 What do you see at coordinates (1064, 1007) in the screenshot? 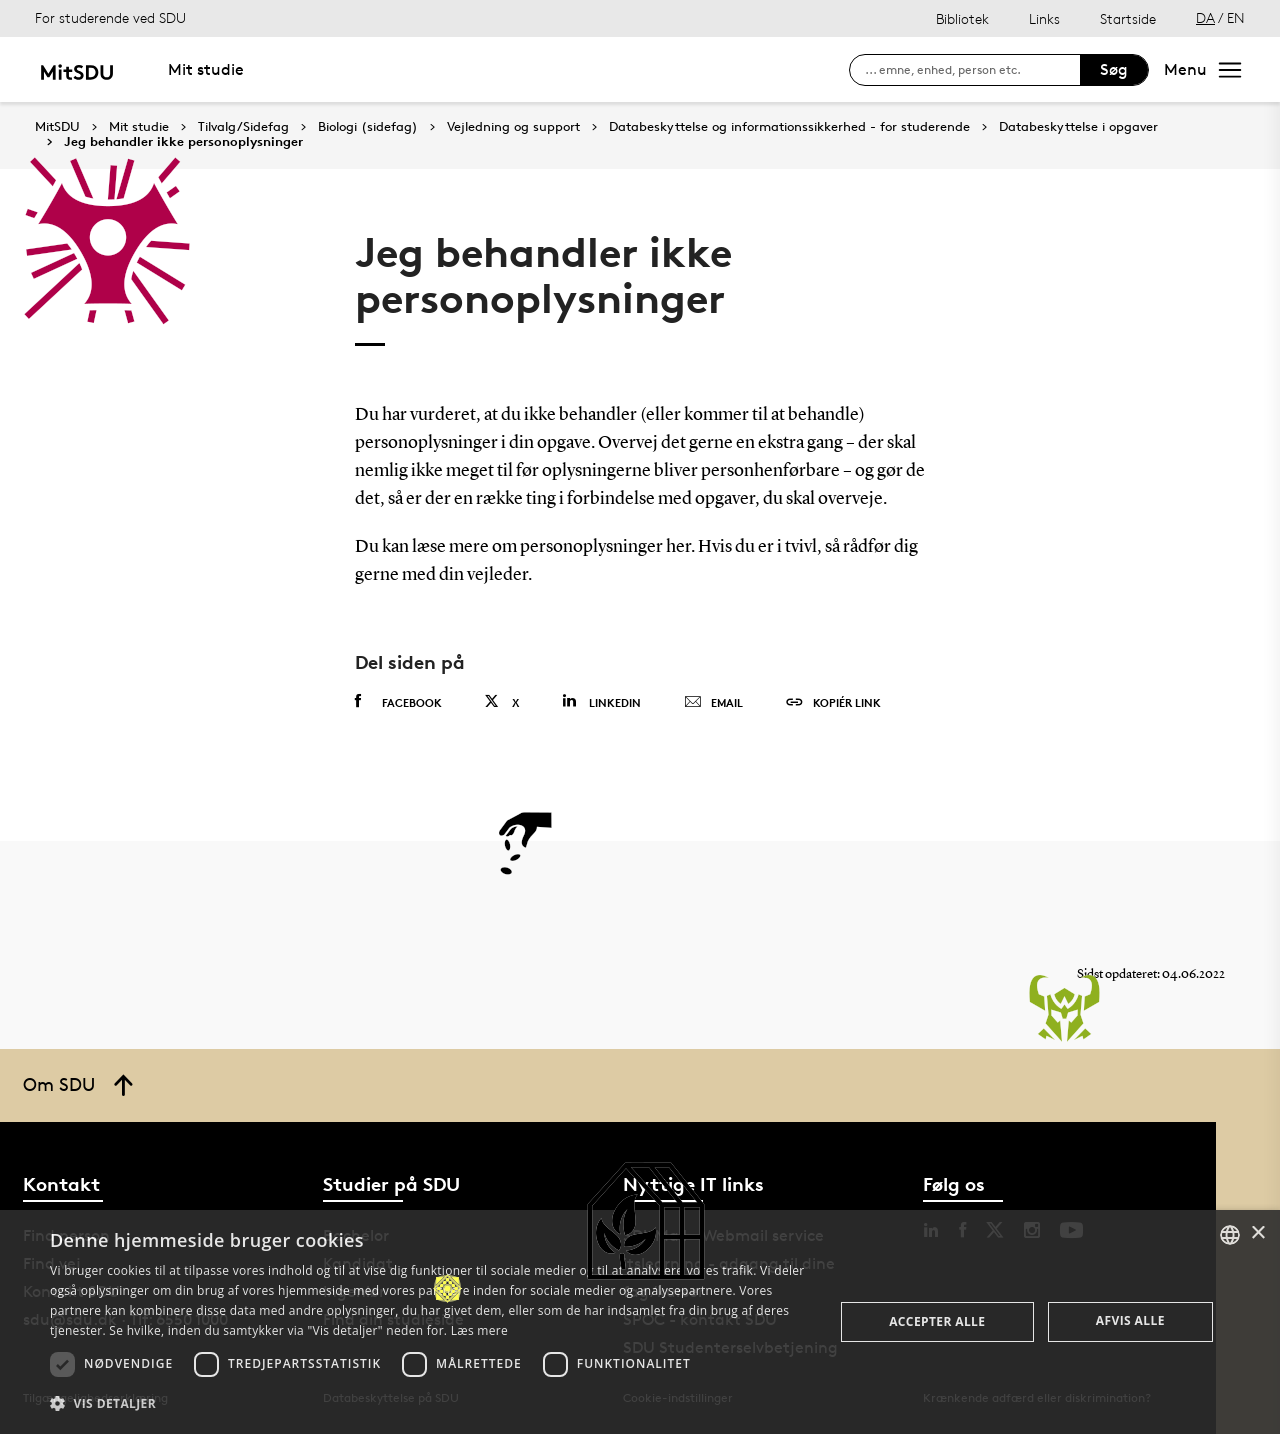
I see `select warrior or tank character class` at bounding box center [1064, 1007].